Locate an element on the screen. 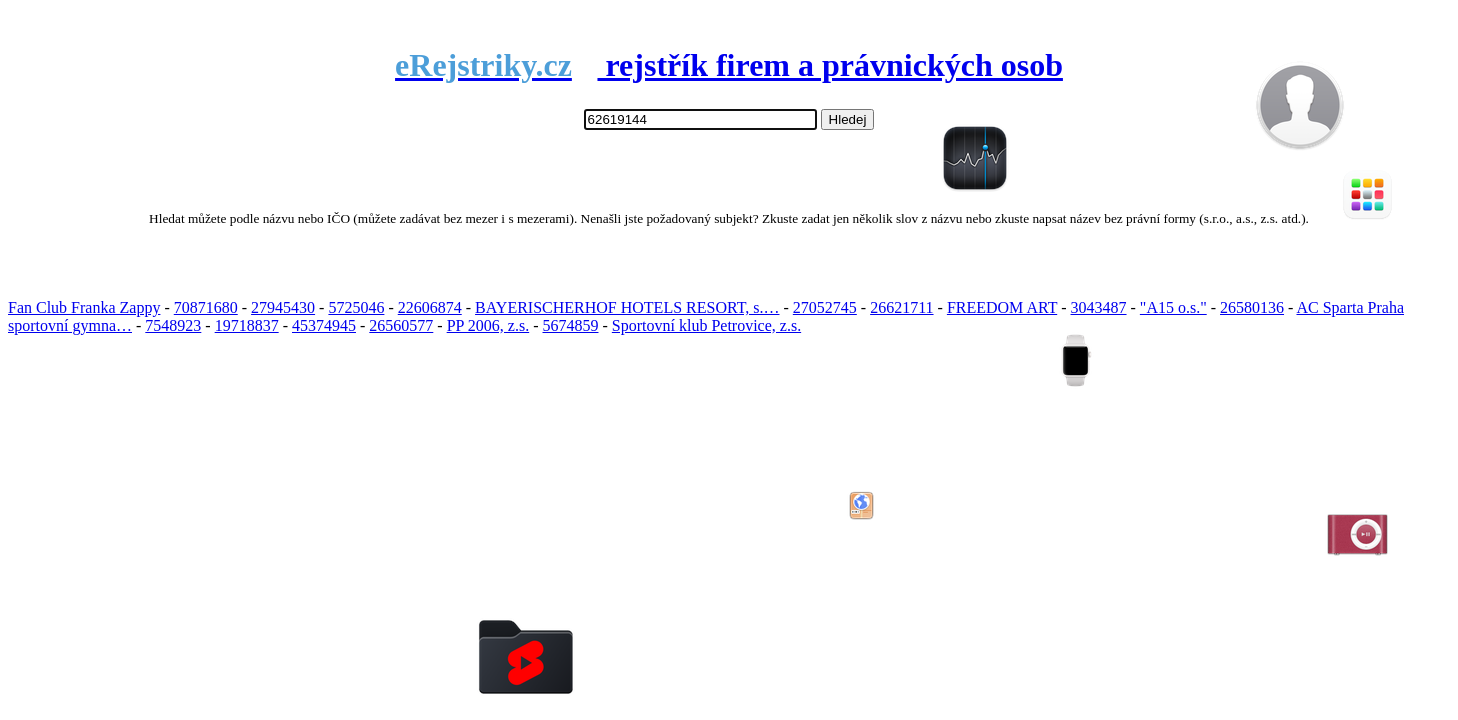 The image size is (1458, 720). view user accounts is located at coordinates (1300, 105).